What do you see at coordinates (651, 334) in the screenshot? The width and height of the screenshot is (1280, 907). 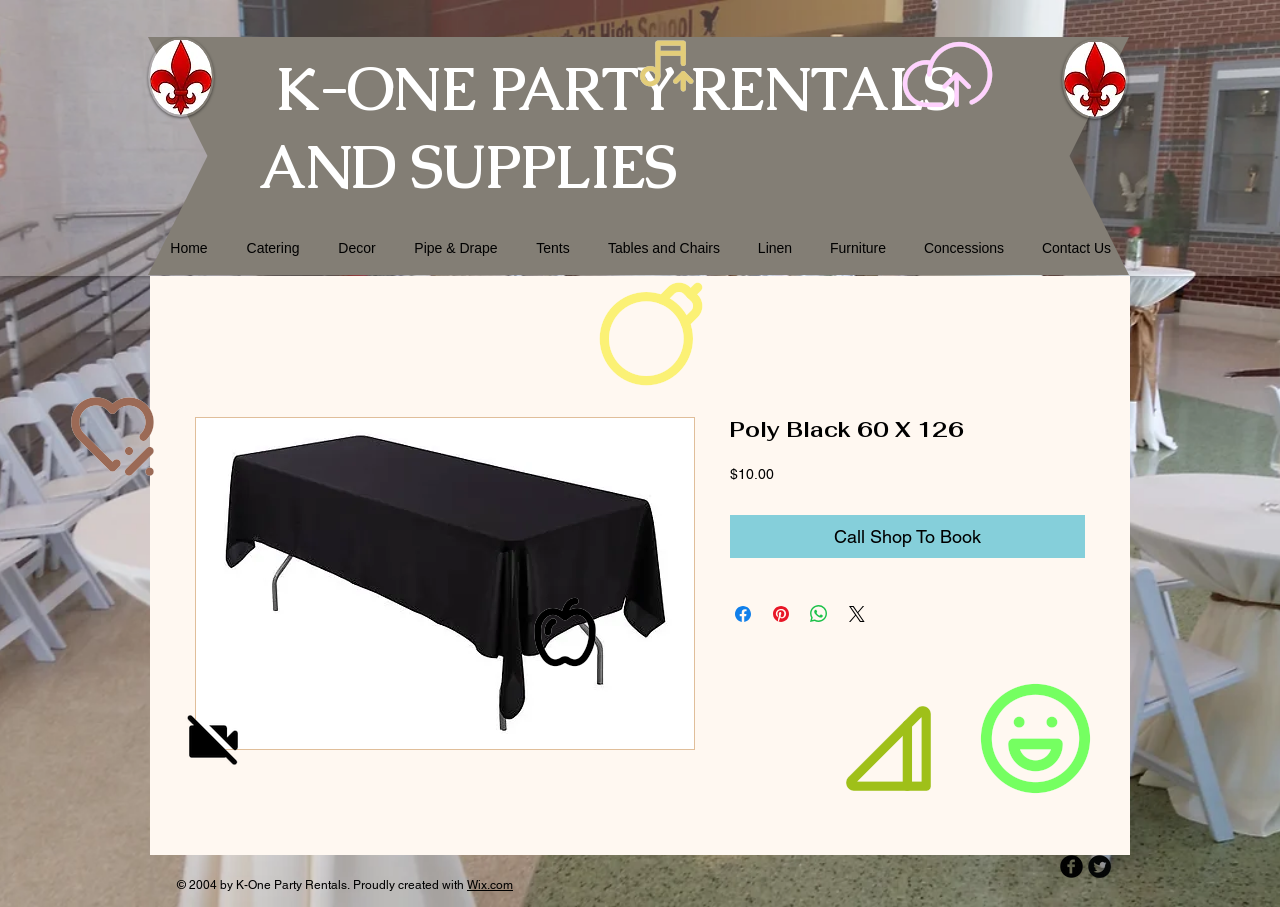 I see `indicates a destructive or dangerous action` at bounding box center [651, 334].